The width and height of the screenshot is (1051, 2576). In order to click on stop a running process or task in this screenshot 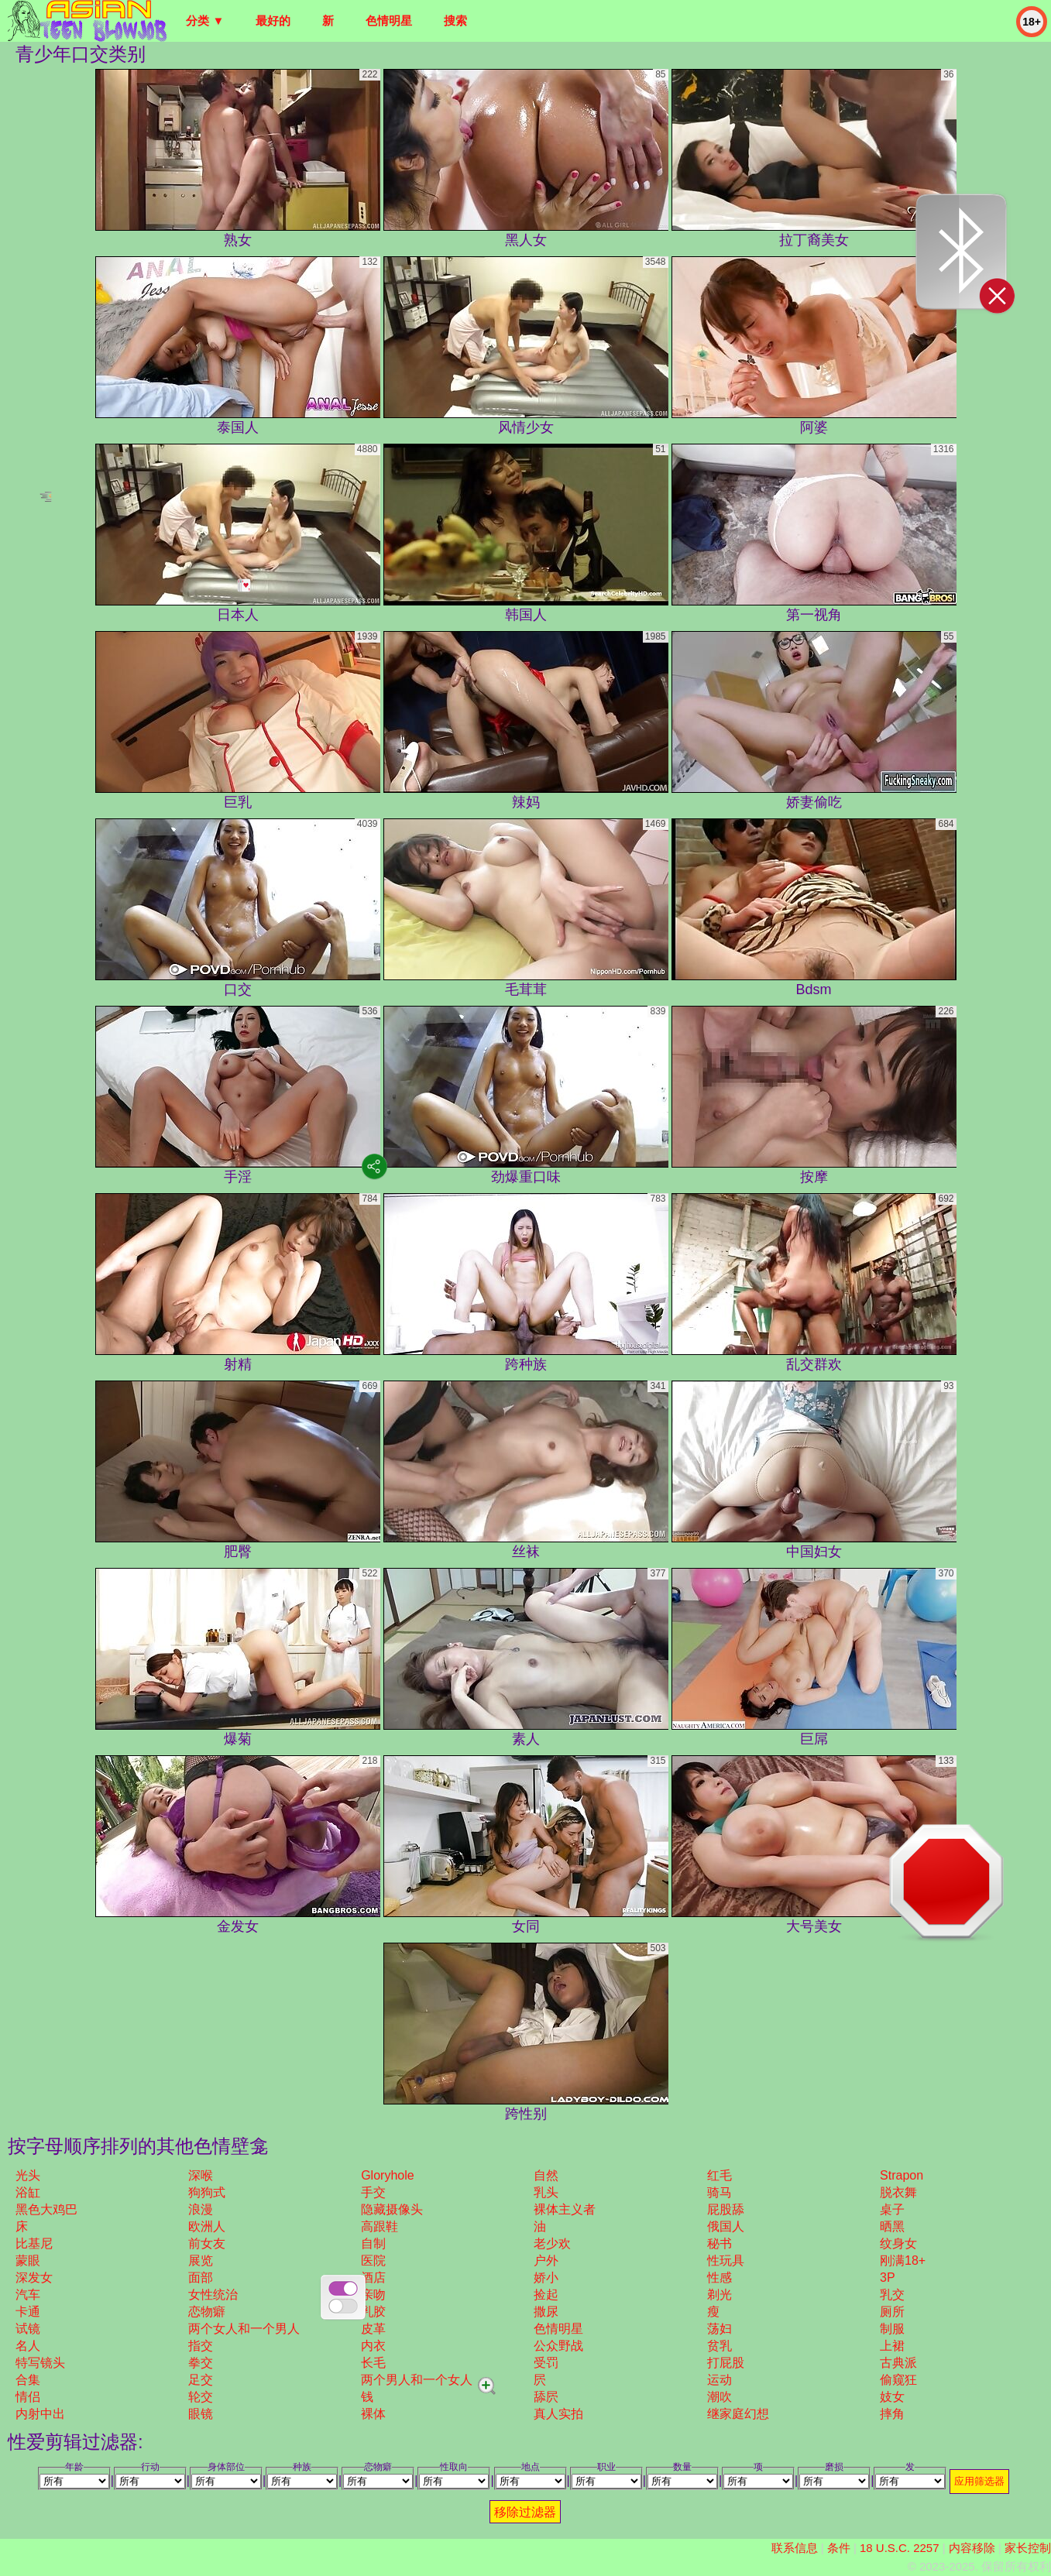, I will do `click(946, 1881)`.